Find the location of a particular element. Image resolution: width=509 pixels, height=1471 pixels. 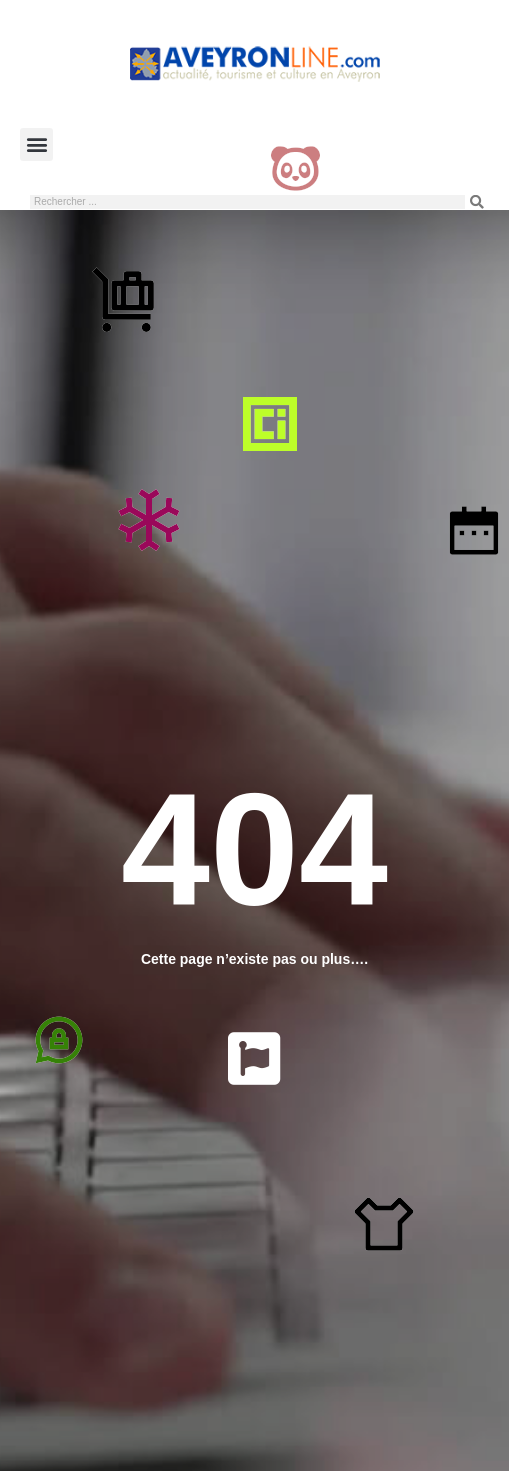

browse clothing or apparel items is located at coordinates (384, 1224).